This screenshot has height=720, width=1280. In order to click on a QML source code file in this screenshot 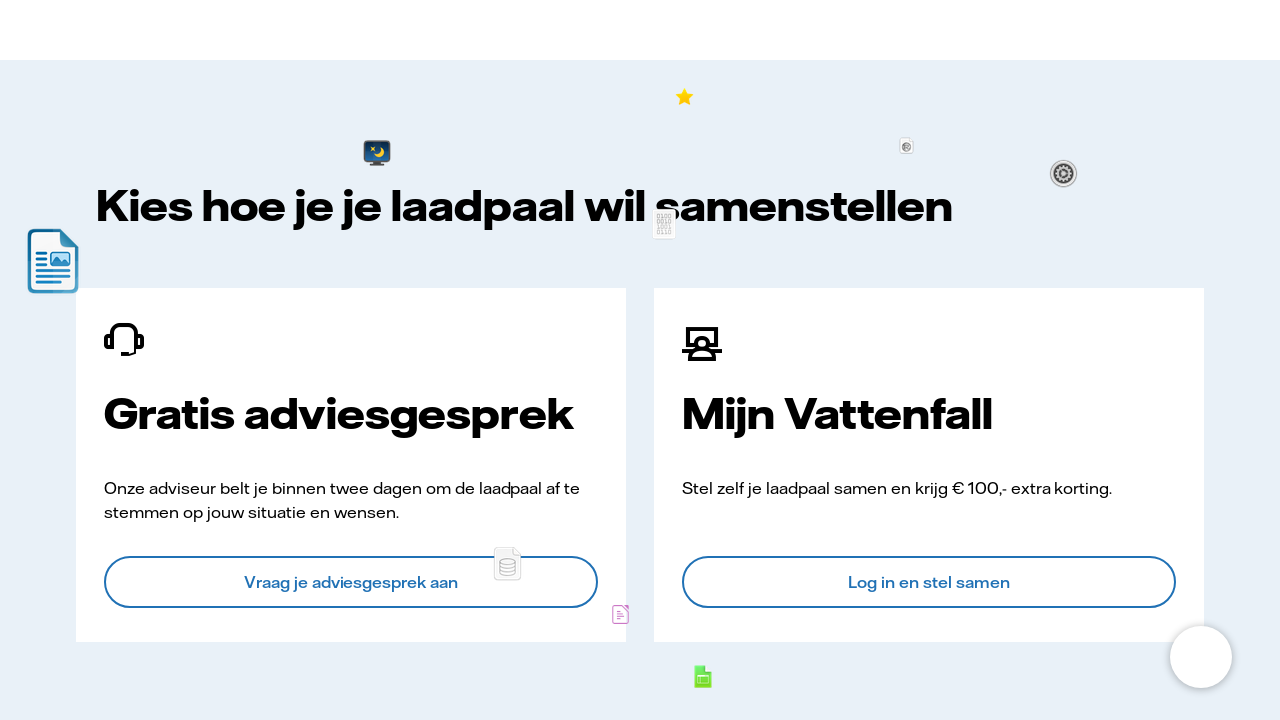, I will do `click(703, 677)`.